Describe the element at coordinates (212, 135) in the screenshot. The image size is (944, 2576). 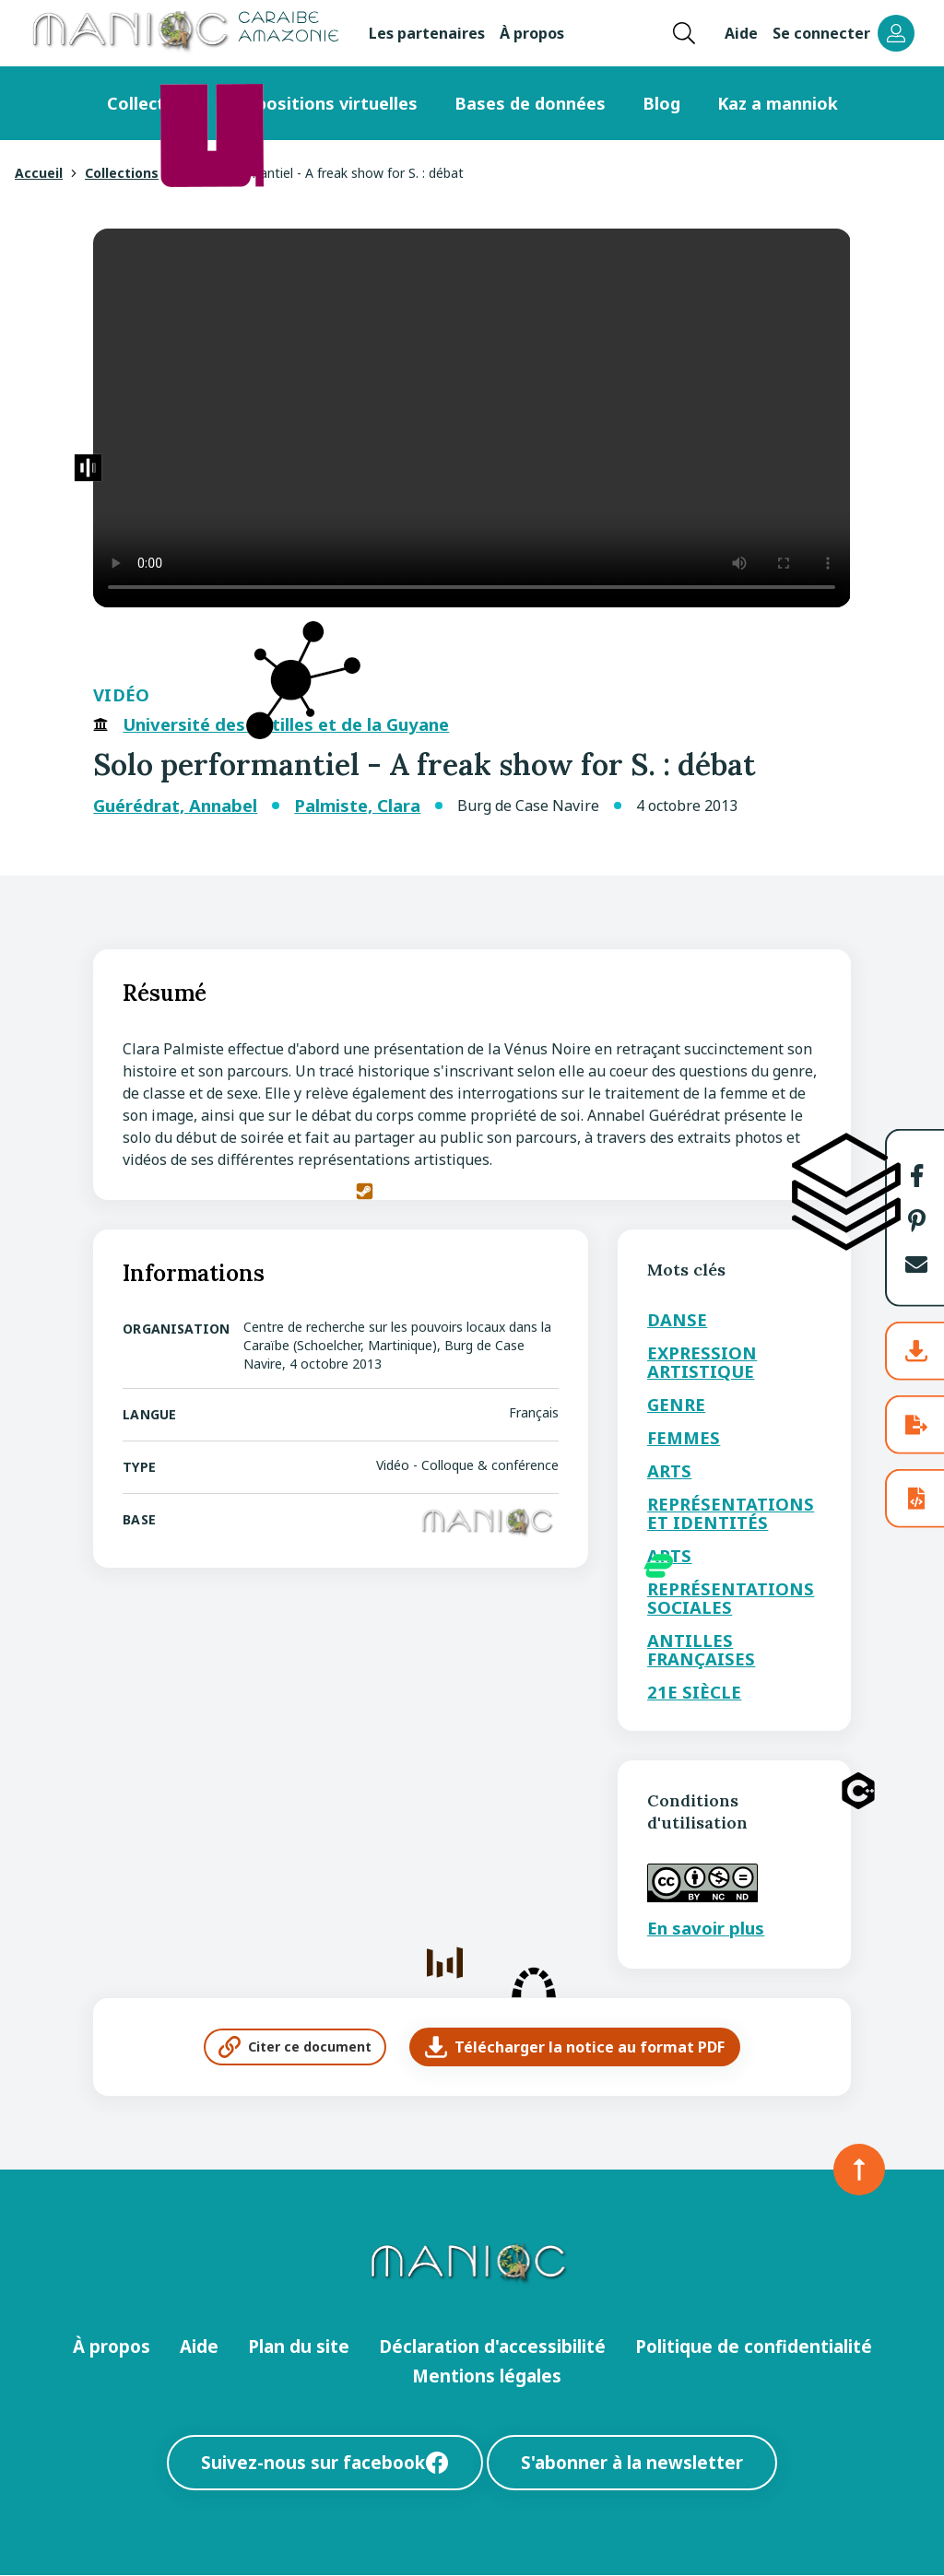
I see `uv python package manager logo` at that location.